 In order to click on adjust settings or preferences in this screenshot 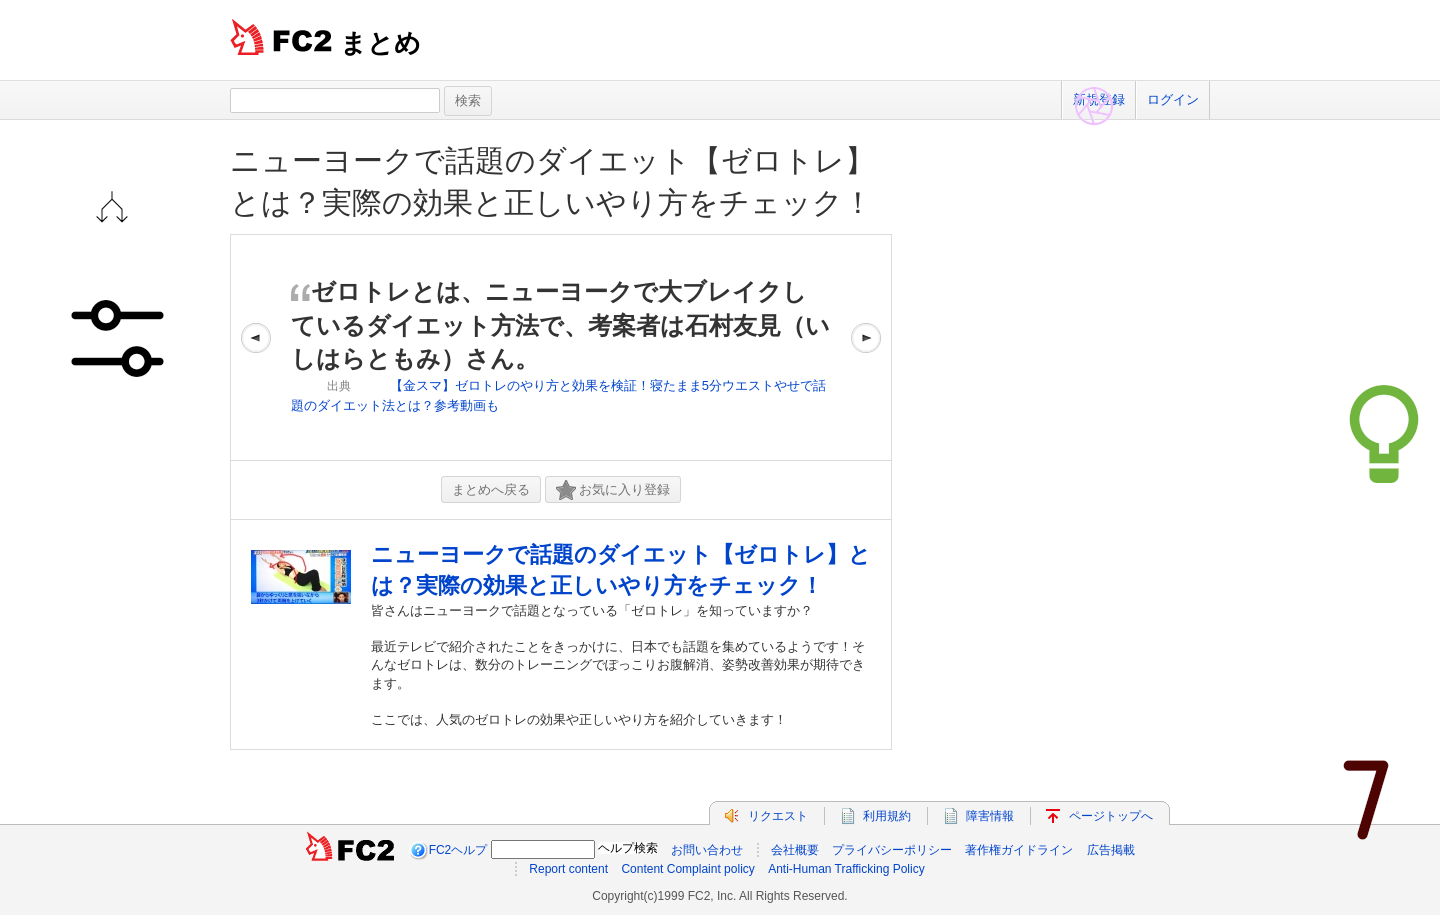, I will do `click(117, 338)`.